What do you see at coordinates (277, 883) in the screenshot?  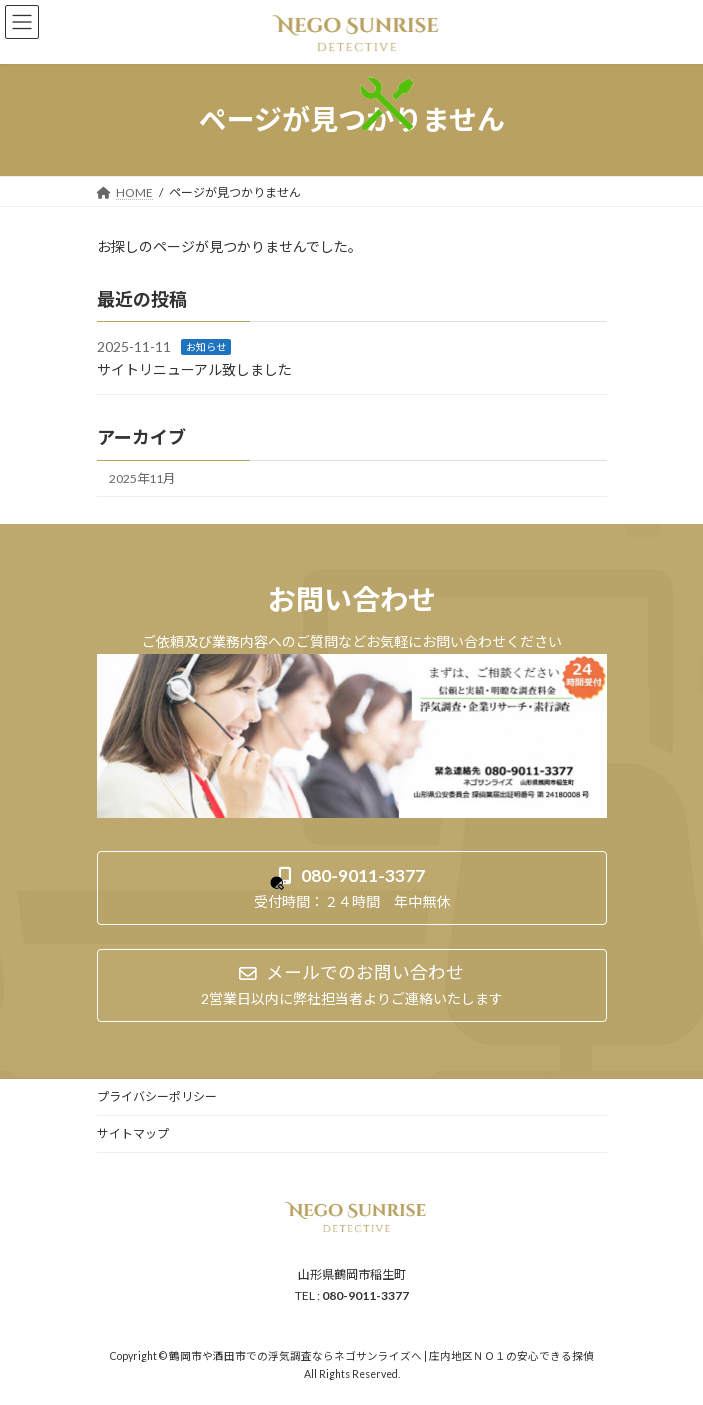 I see `open ping pong or table tennis game` at bounding box center [277, 883].